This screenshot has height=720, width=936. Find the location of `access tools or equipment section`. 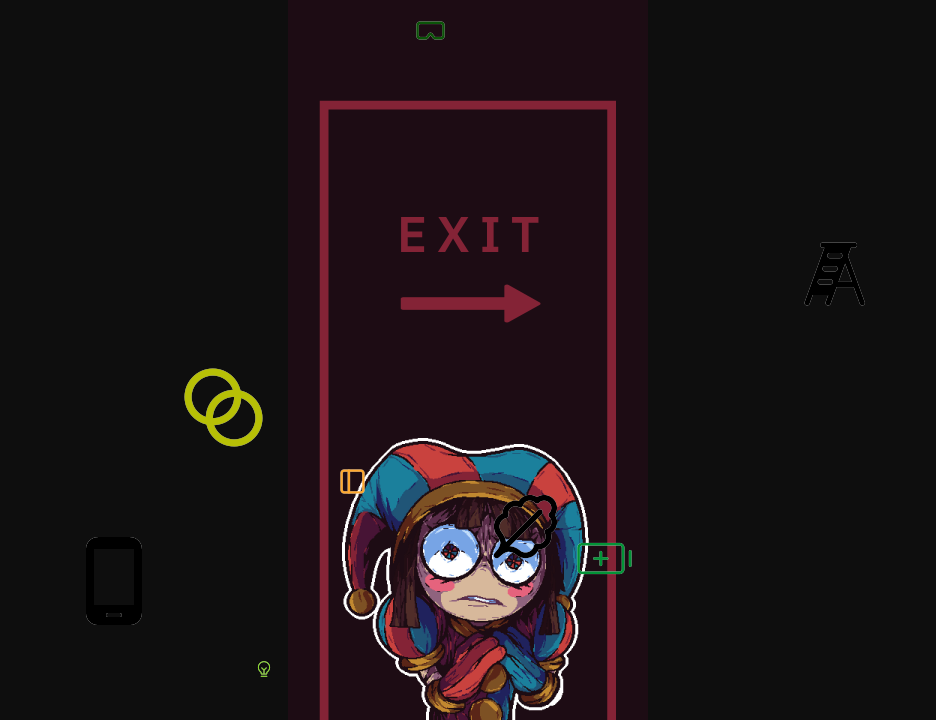

access tools or equipment section is located at coordinates (836, 274).